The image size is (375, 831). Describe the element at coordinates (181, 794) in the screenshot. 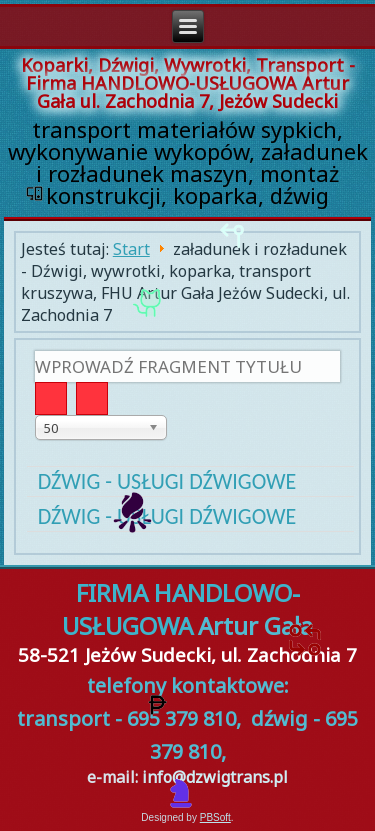

I see `play chess or open a chess game` at that location.